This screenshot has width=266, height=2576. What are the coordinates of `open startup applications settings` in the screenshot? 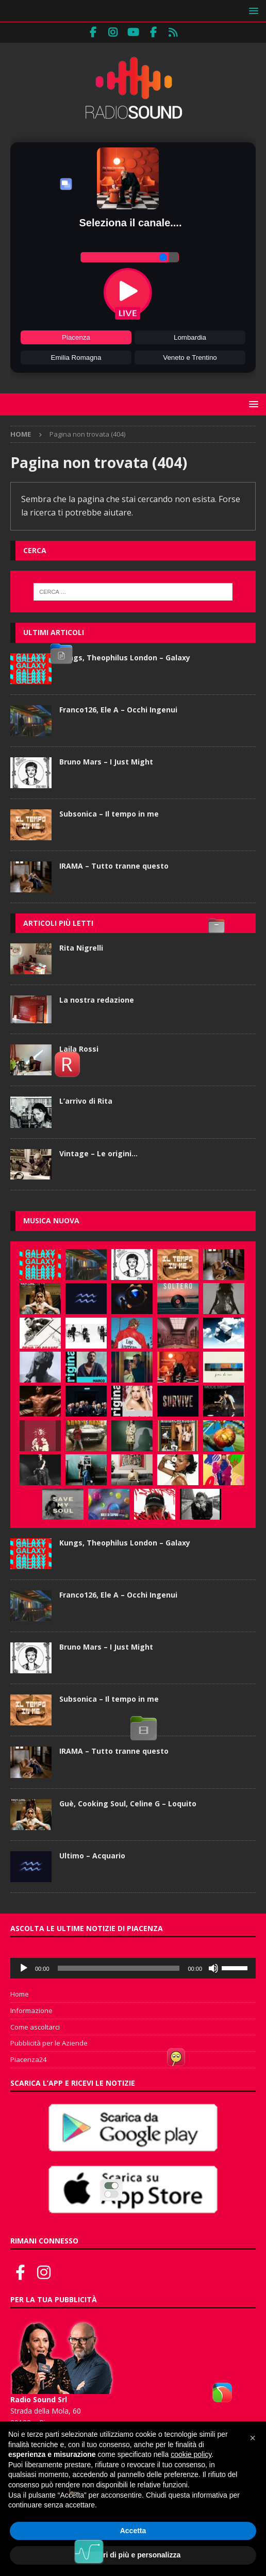 It's located at (66, 184).